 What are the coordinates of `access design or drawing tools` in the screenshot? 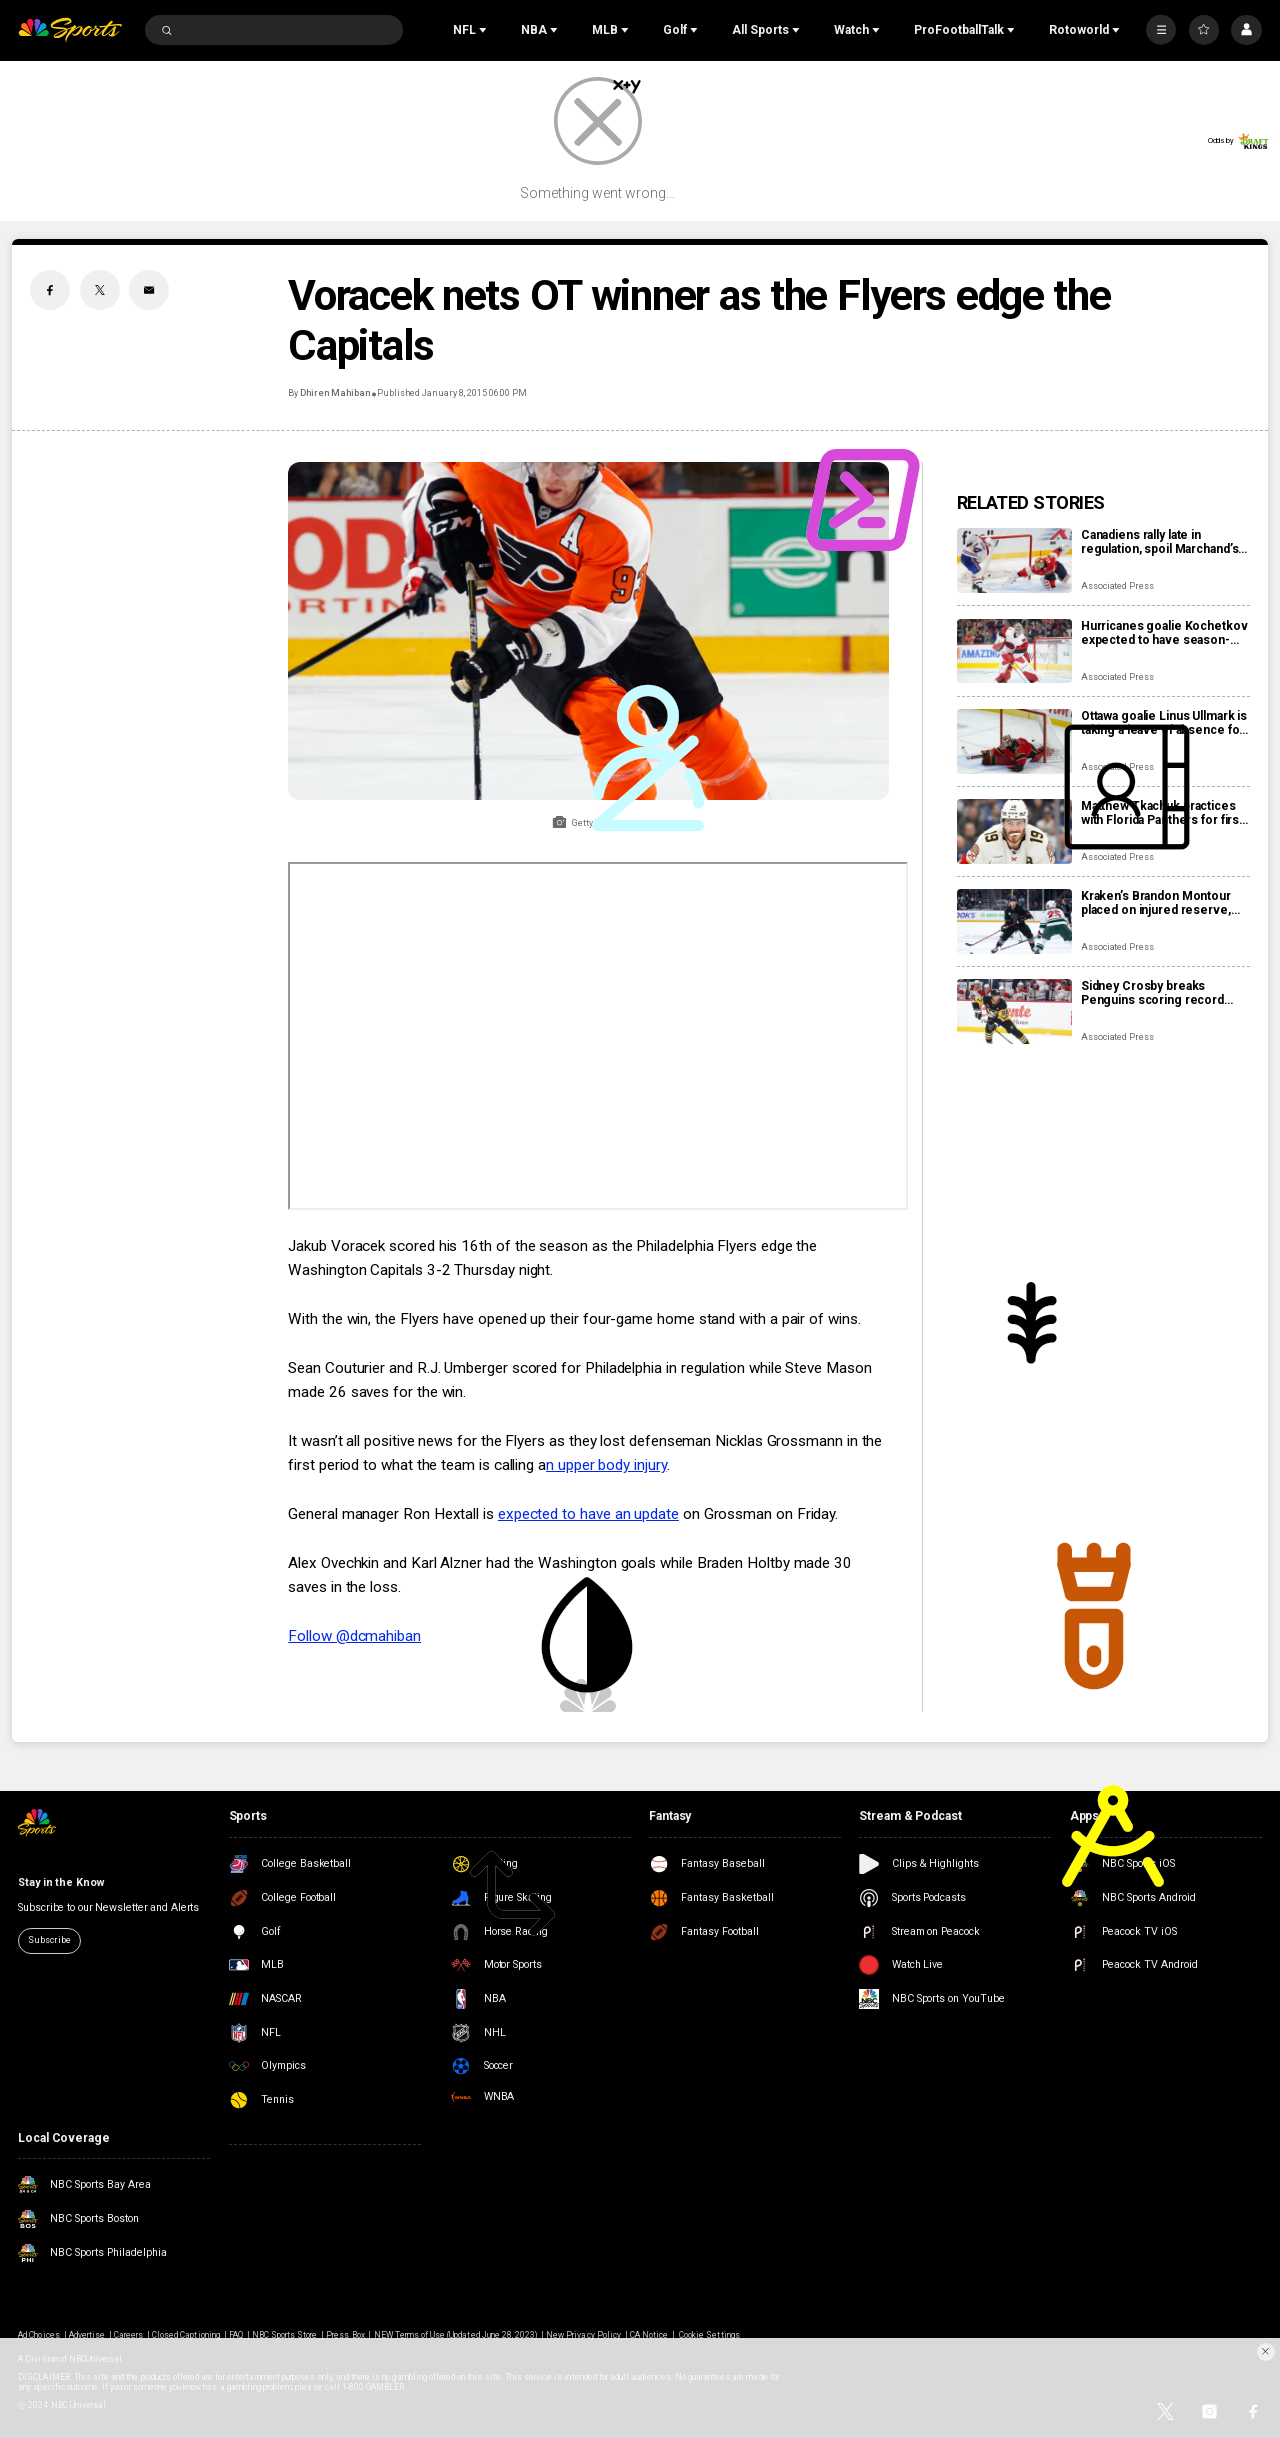 It's located at (1113, 1836).